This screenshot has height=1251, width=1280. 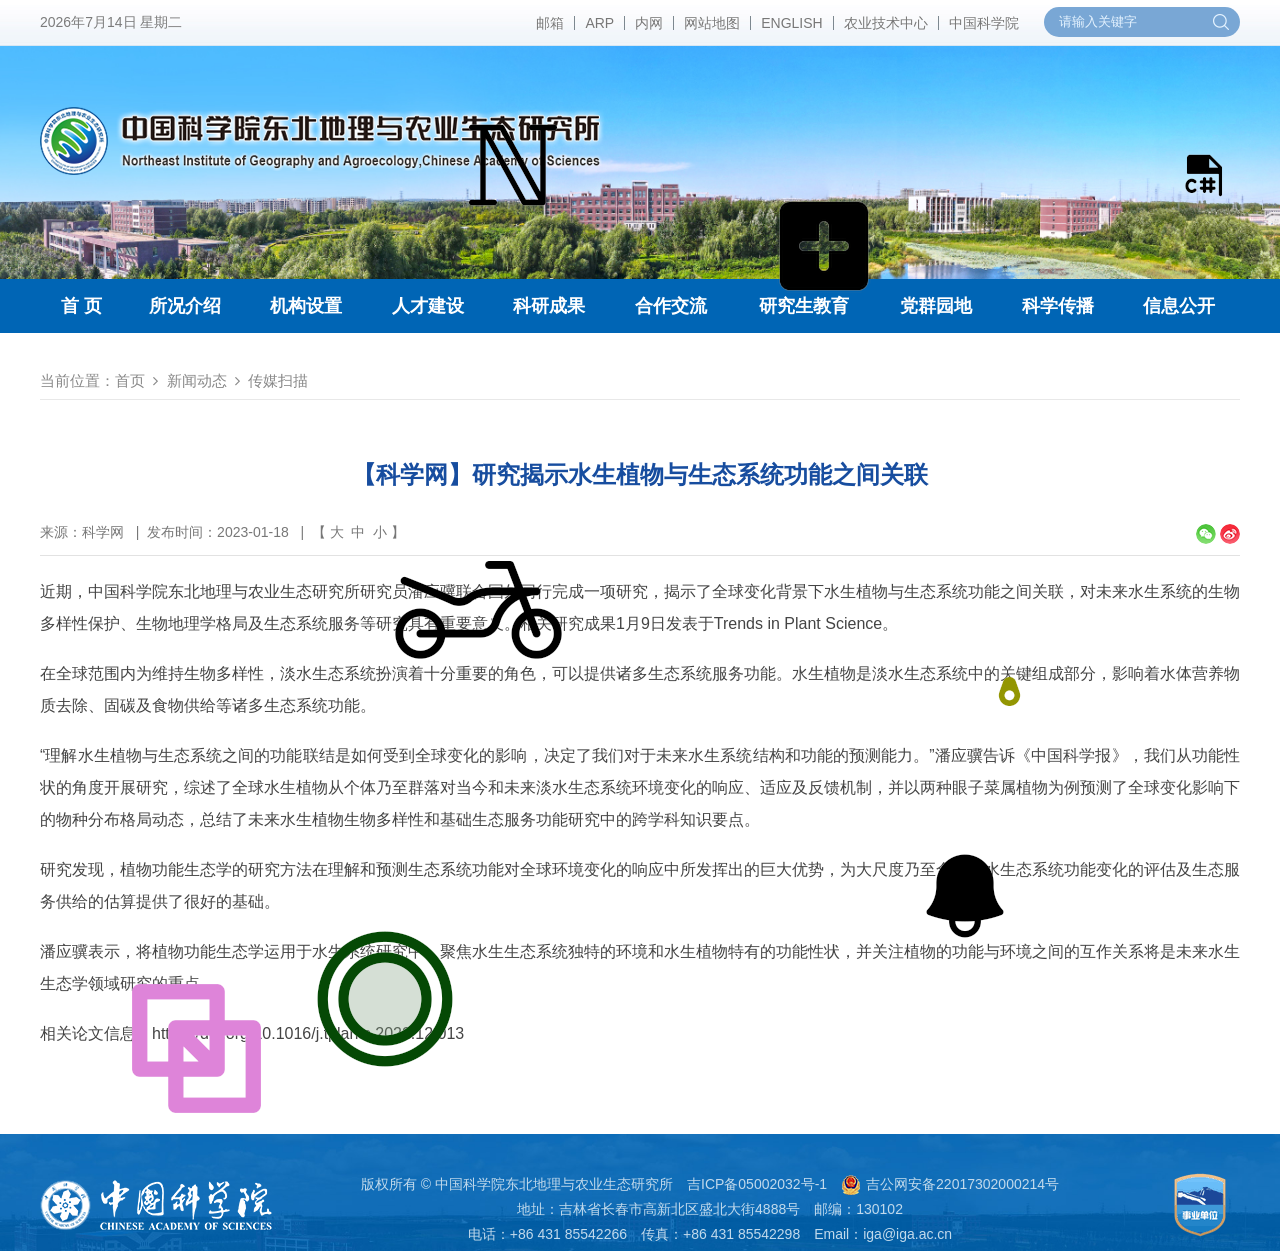 What do you see at coordinates (478, 612) in the screenshot?
I see `select motorcycle as vehicle type` at bounding box center [478, 612].